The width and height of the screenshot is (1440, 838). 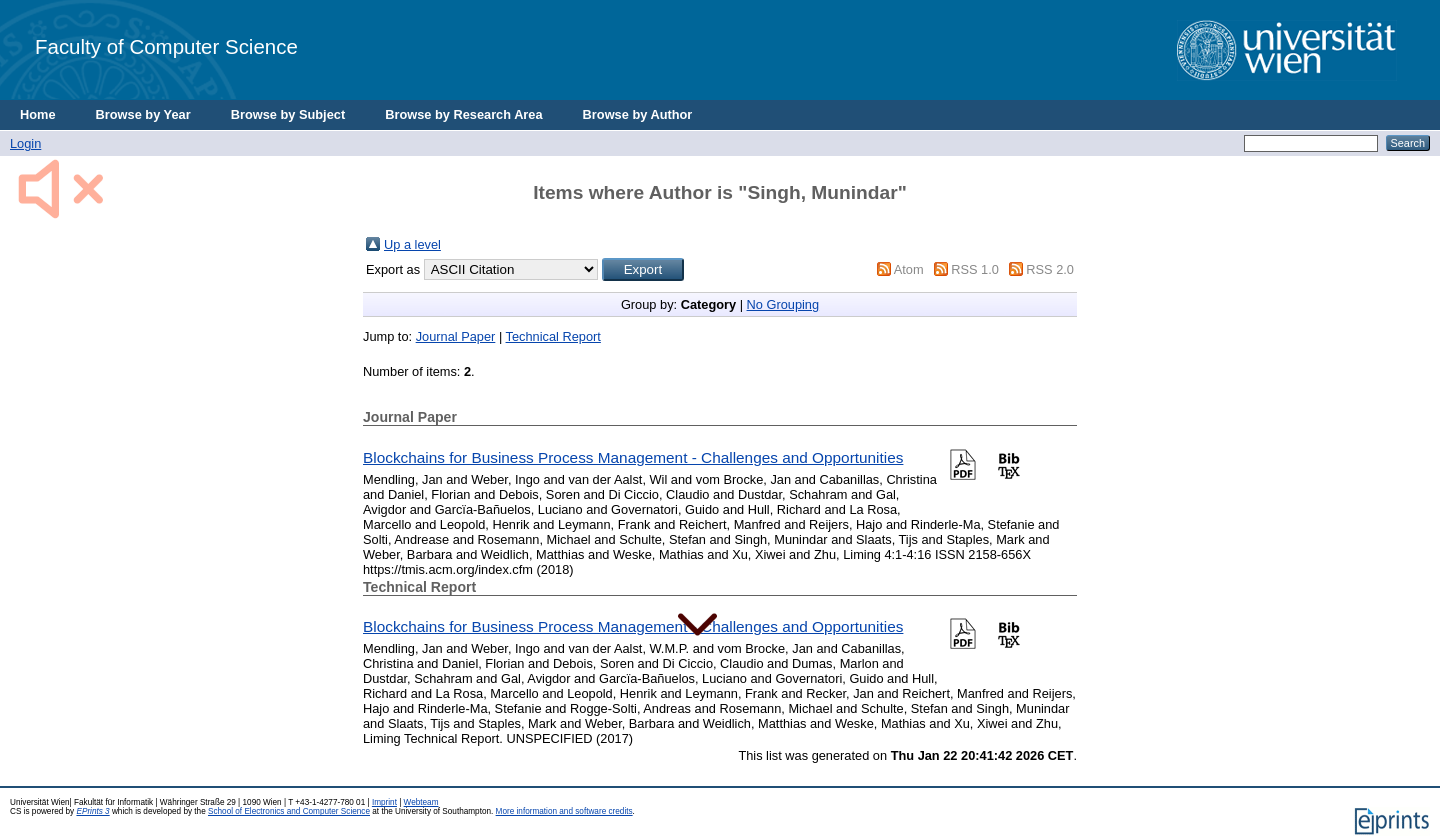 I want to click on expand a dropdown menu or section, so click(x=697, y=624).